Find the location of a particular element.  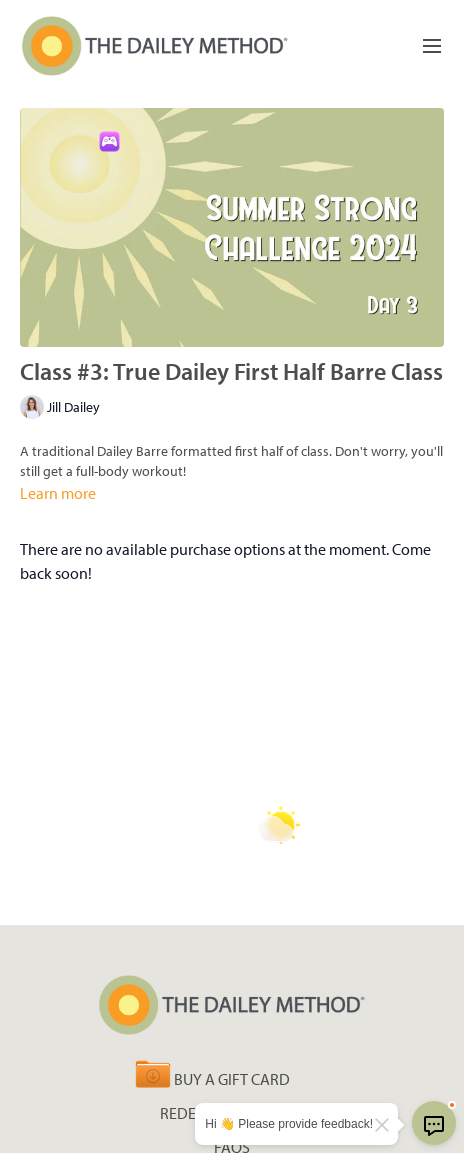

indicates partly cloudy weather conditions is located at coordinates (279, 825).